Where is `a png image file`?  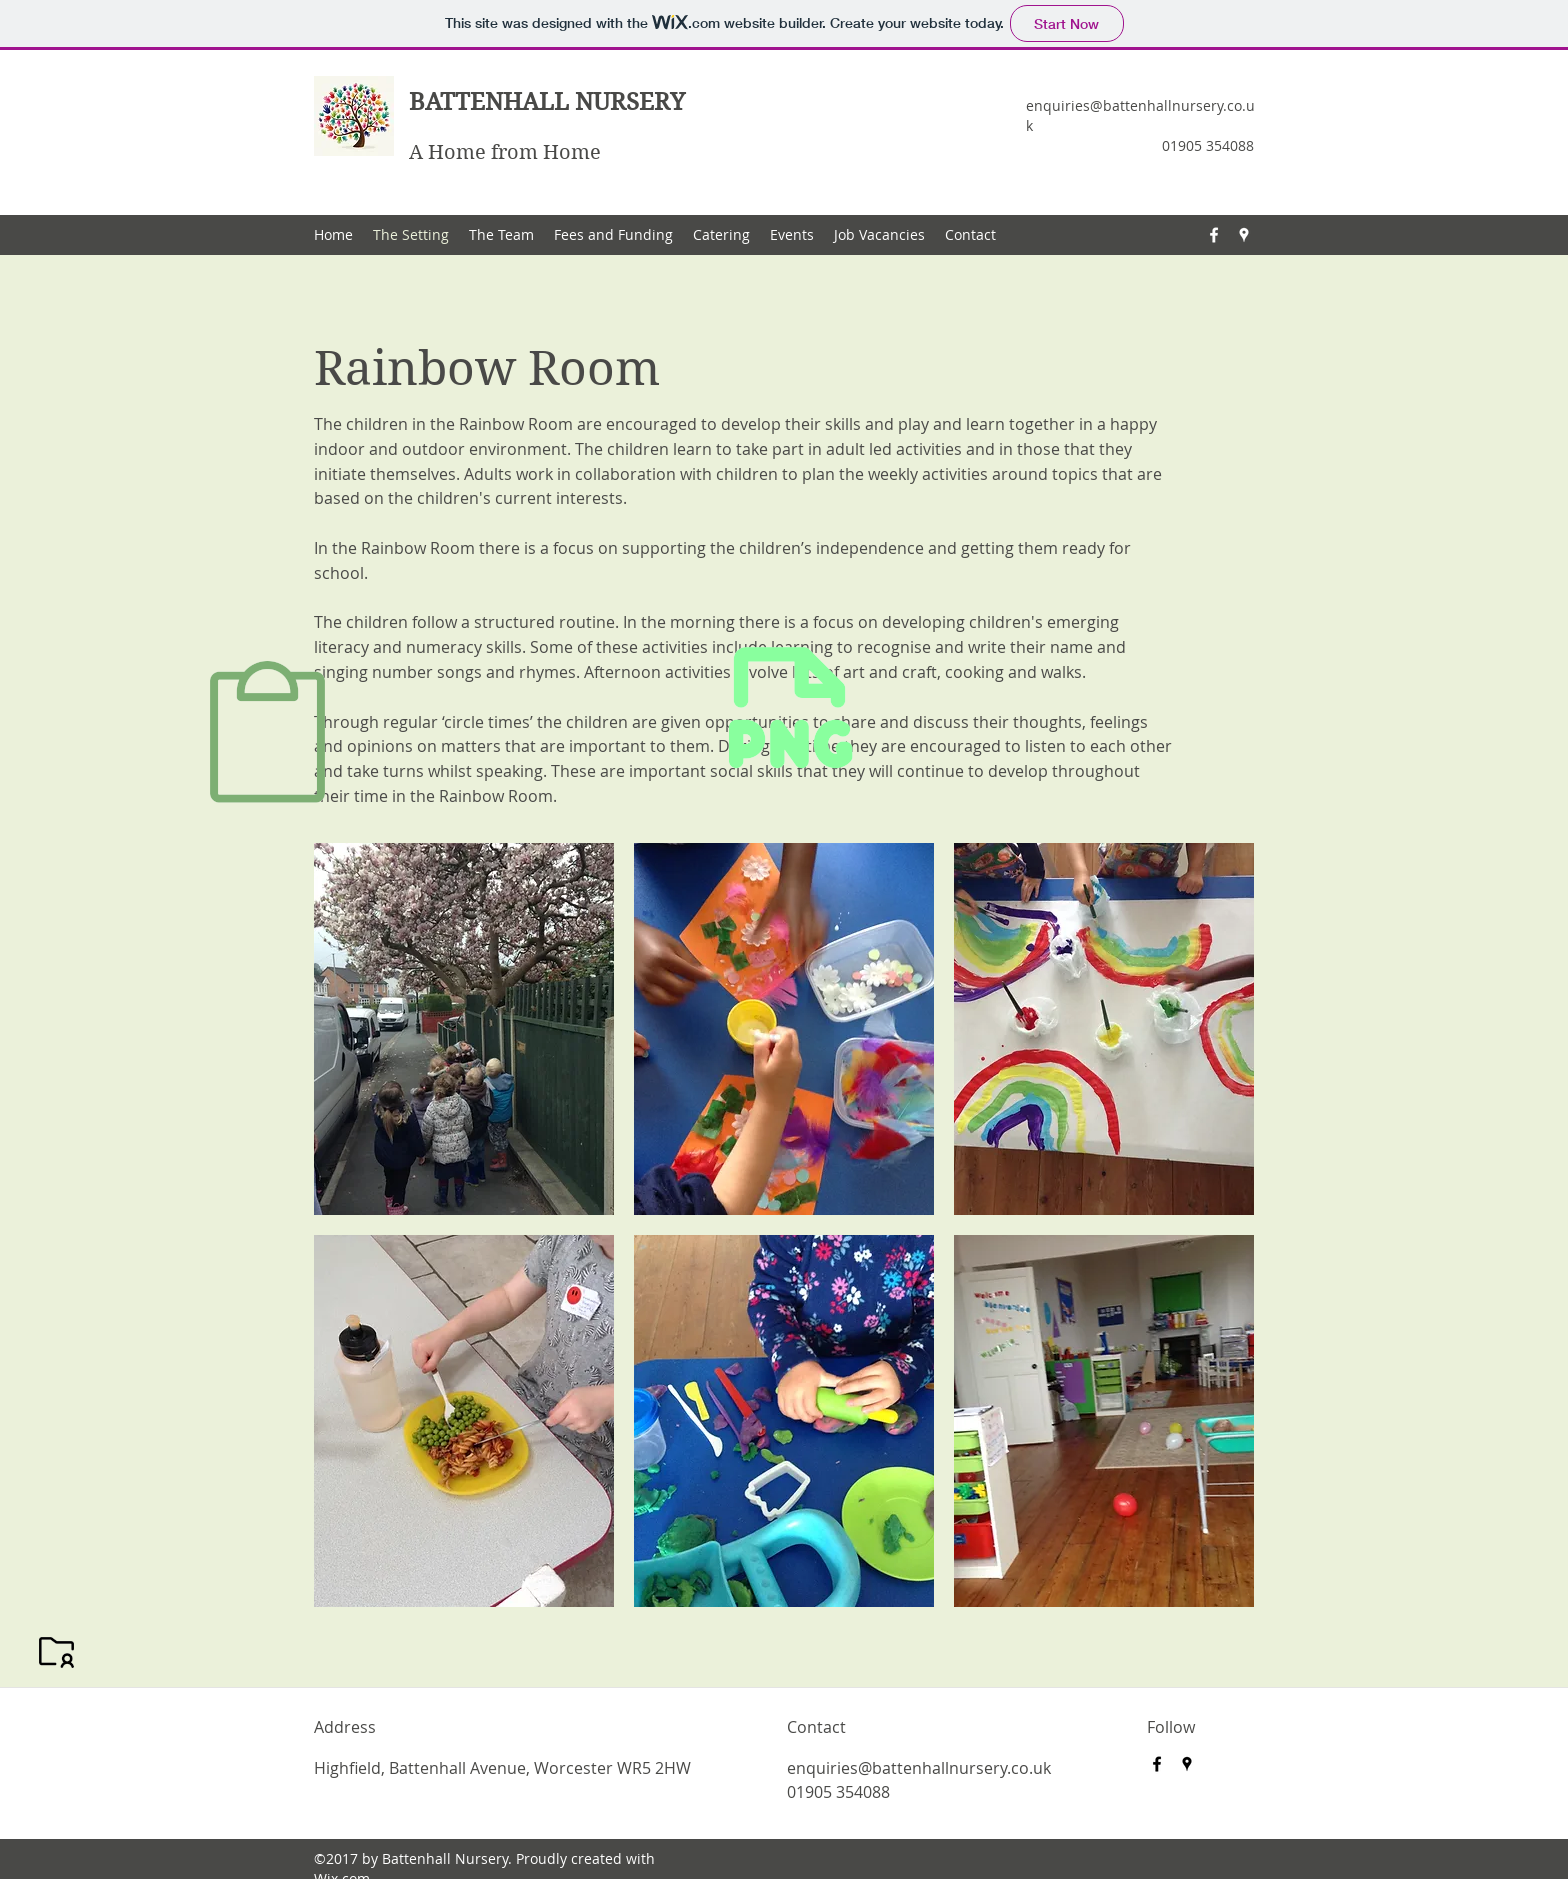
a png image file is located at coordinates (789, 712).